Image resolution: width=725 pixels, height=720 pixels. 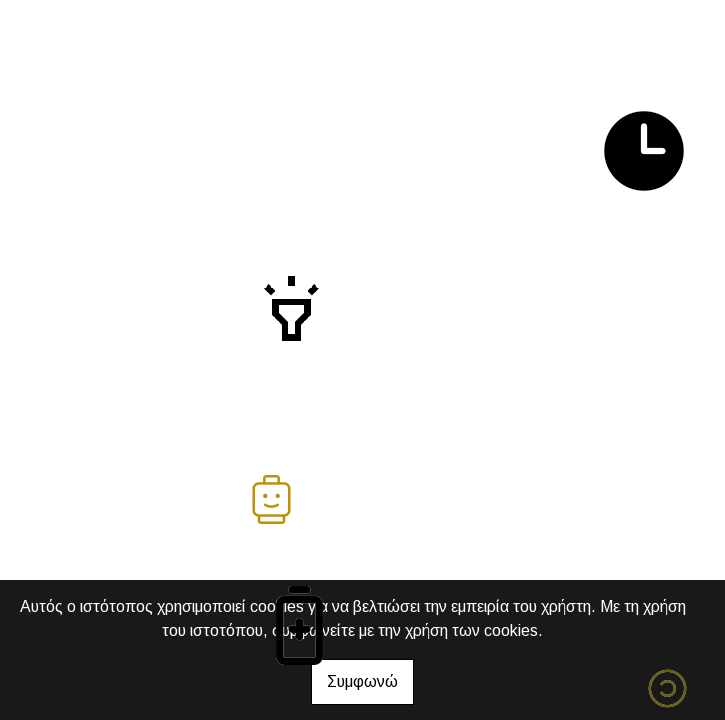 I want to click on lego or building block themed feature, so click(x=271, y=499).